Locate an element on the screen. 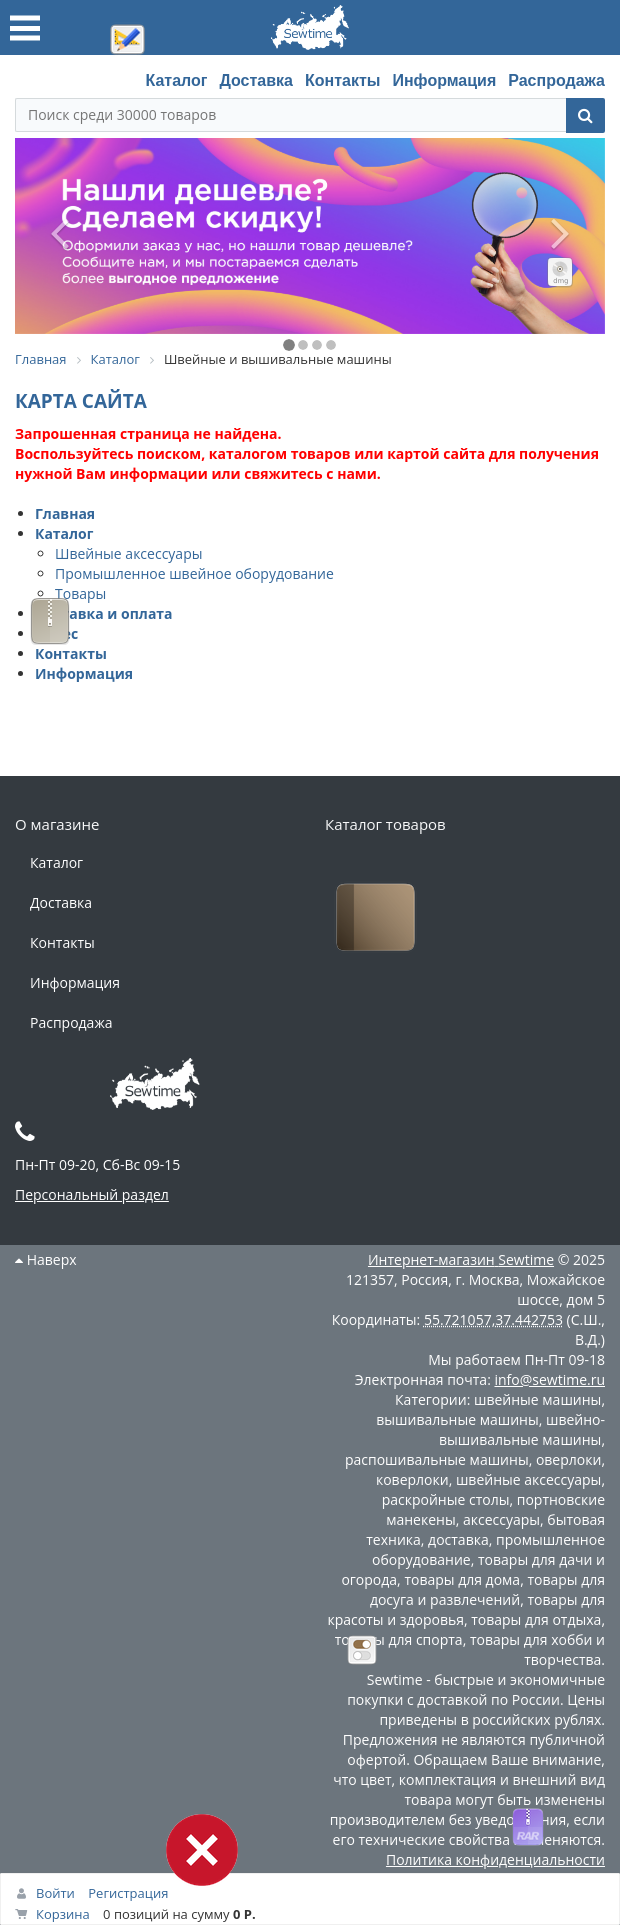 This screenshot has width=620, height=1925. cancel or clear a calculation is located at coordinates (202, 1850).